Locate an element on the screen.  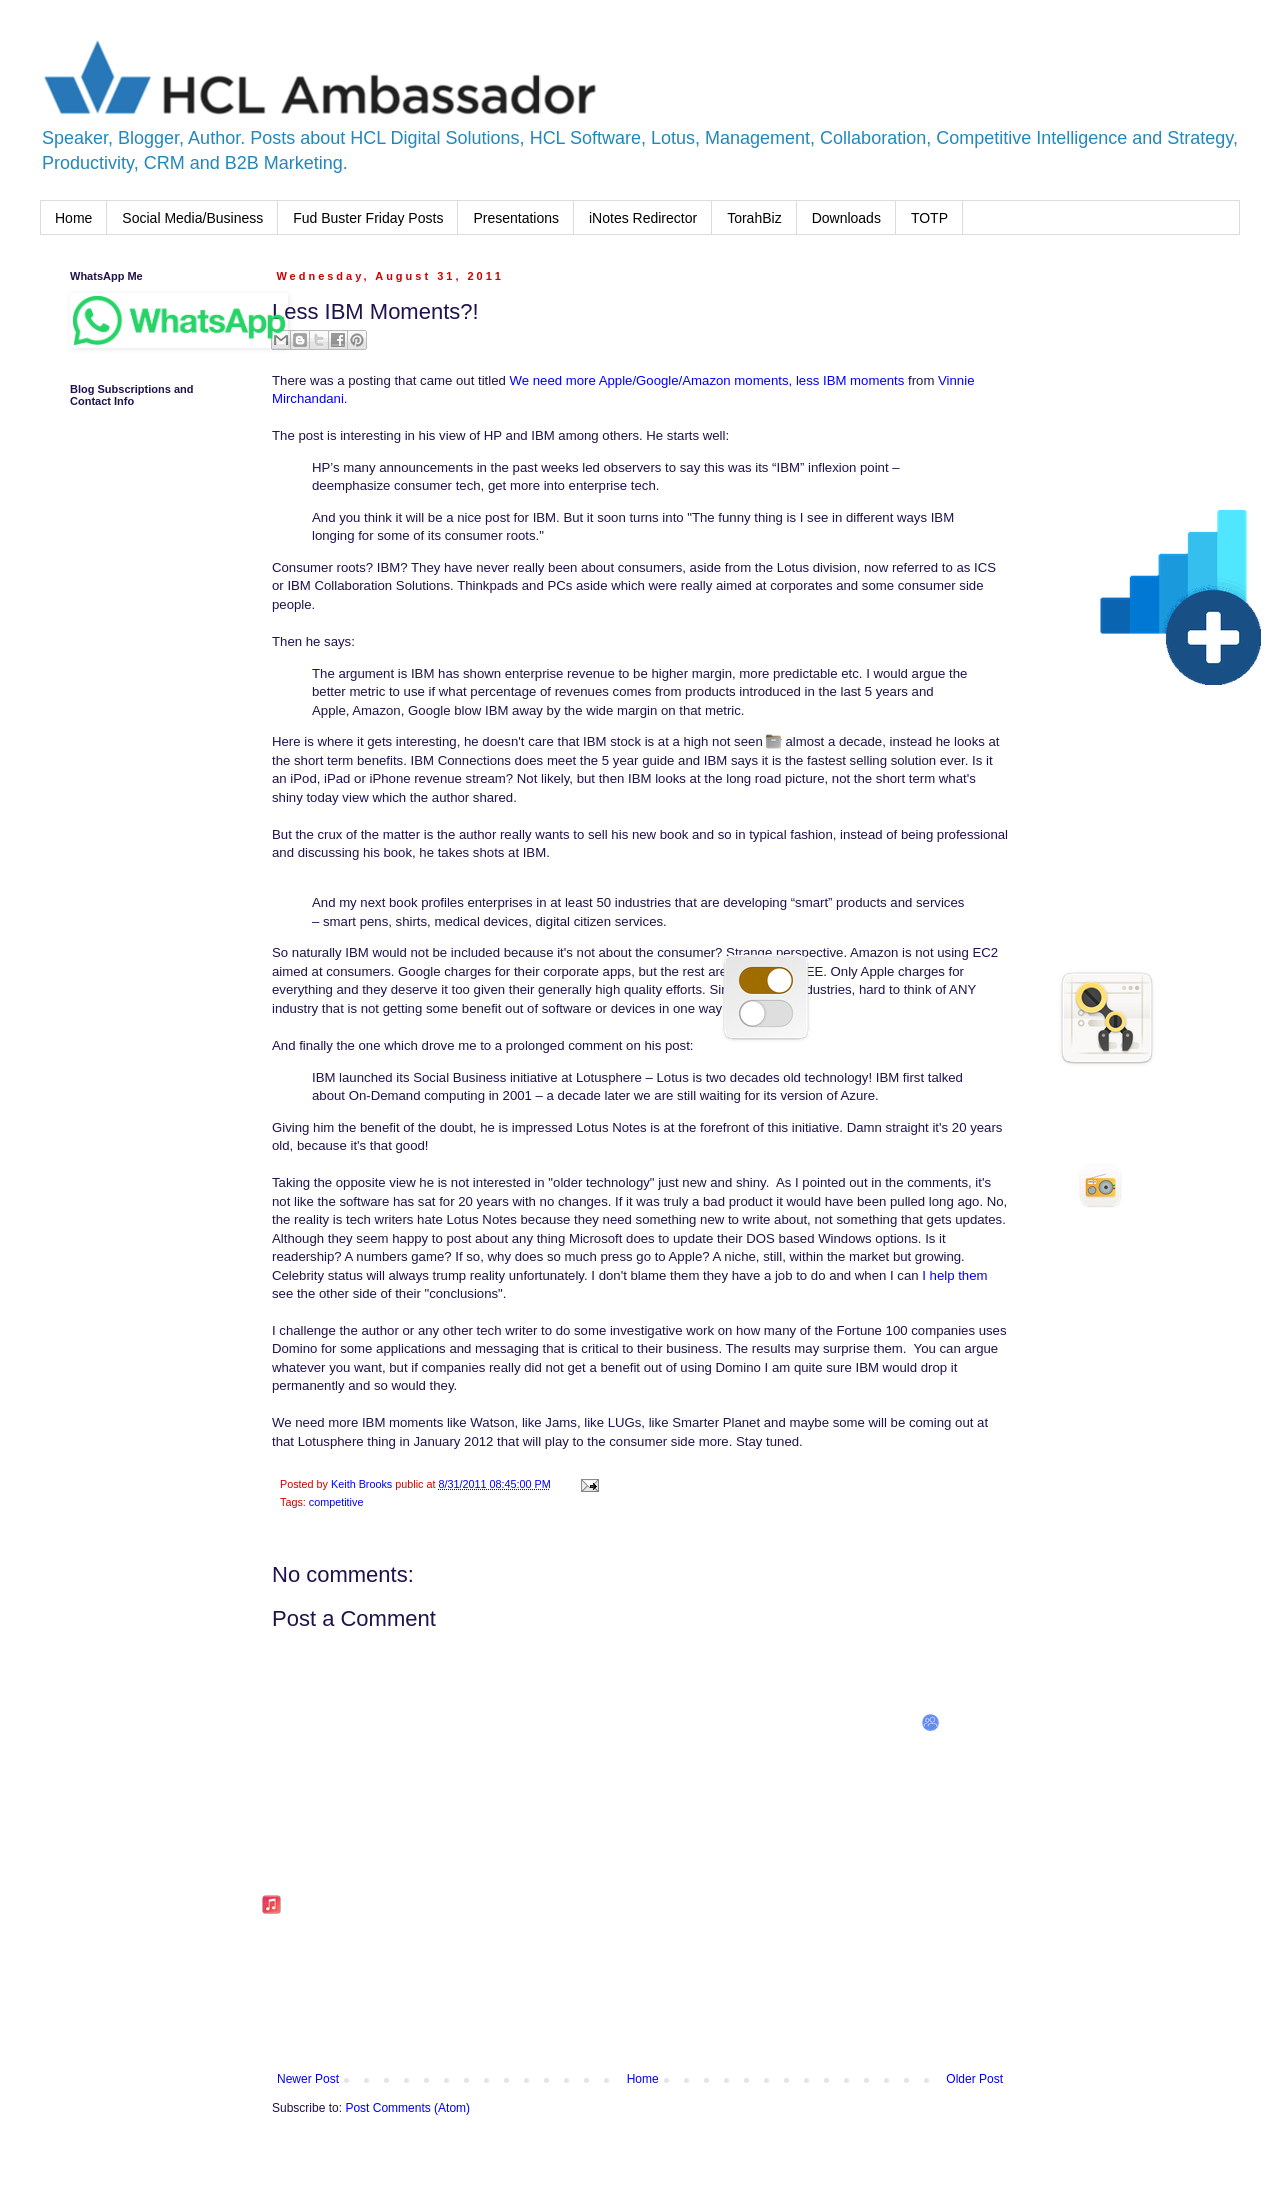
open the plans app is located at coordinates (1173, 597).